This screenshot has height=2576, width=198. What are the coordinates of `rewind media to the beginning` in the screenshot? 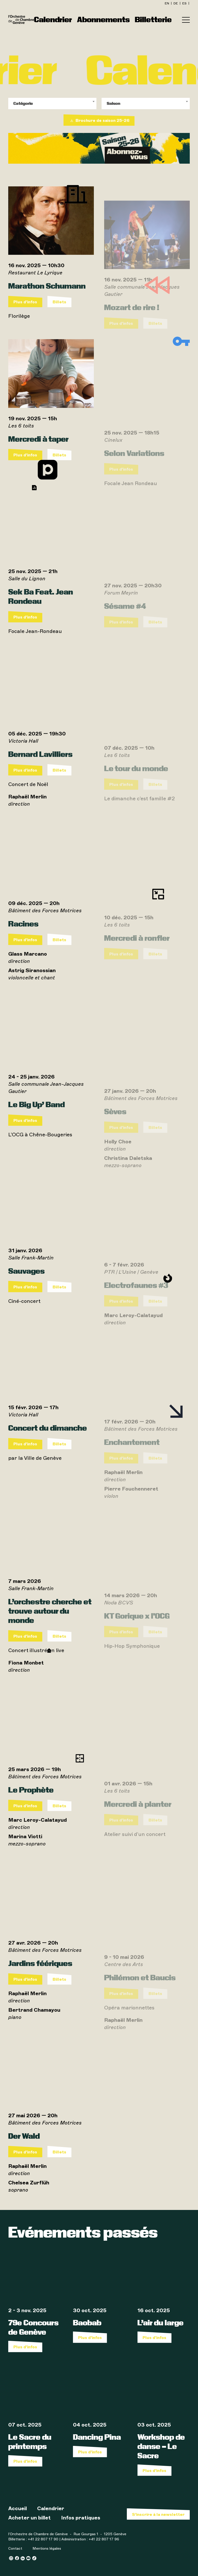 It's located at (158, 285).